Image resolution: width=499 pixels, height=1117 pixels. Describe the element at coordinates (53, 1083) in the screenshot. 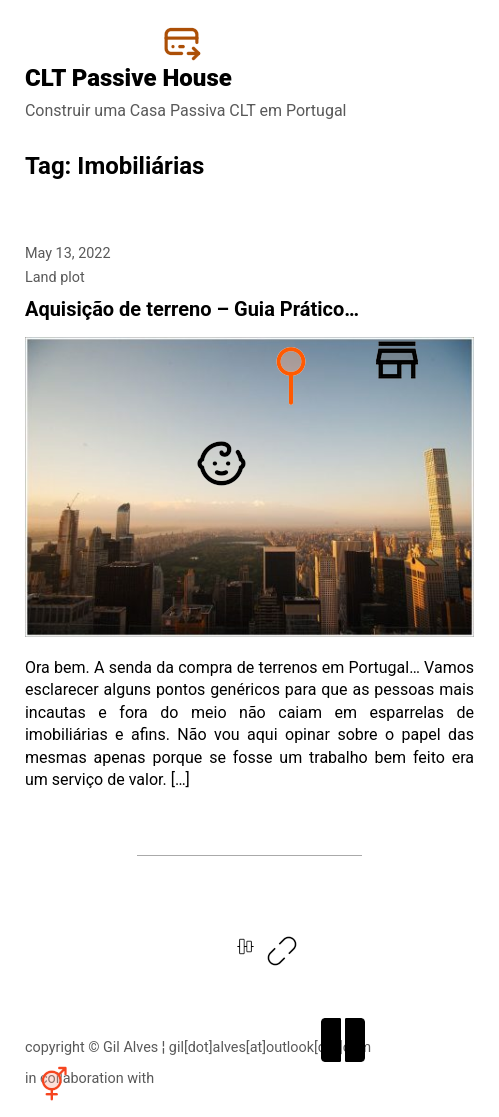

I see `indicates intersex gender identity` at that location.